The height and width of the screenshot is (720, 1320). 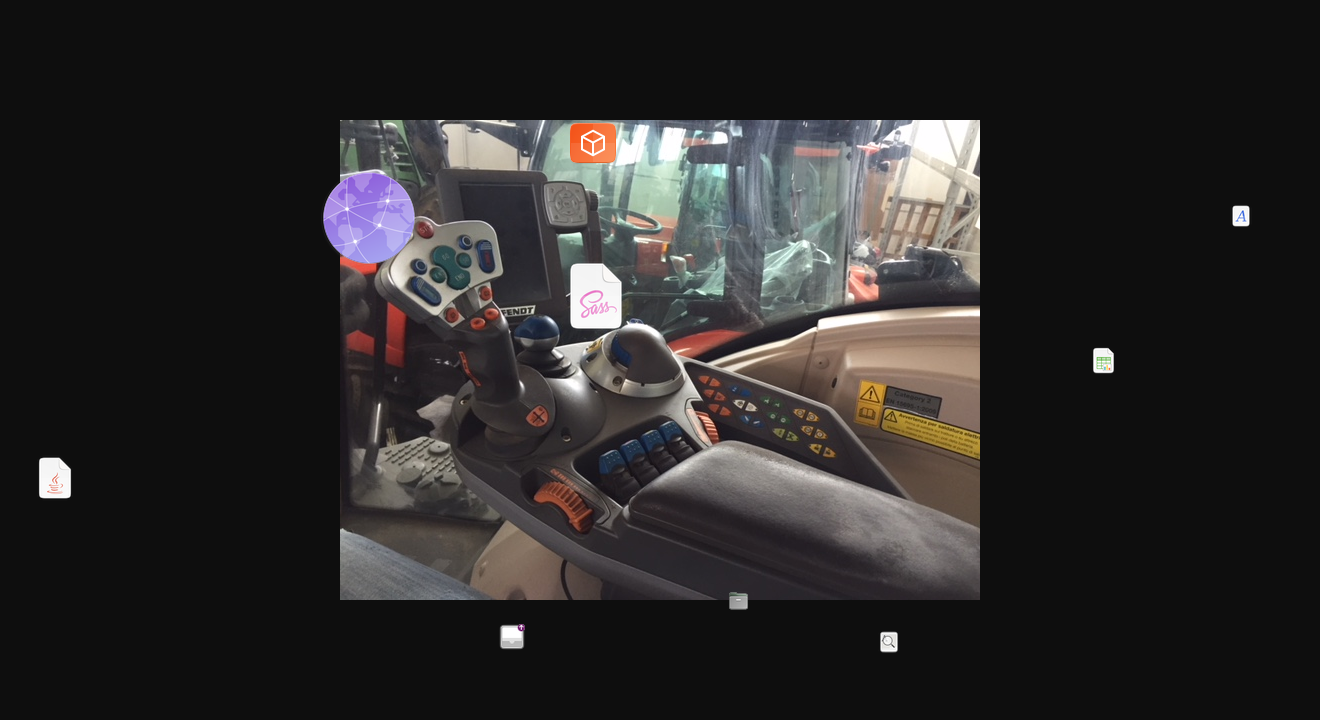 What do you see at coordinates (55, 478) in the screenshot?
I see `java source code file` at bounding box center [55, 478].